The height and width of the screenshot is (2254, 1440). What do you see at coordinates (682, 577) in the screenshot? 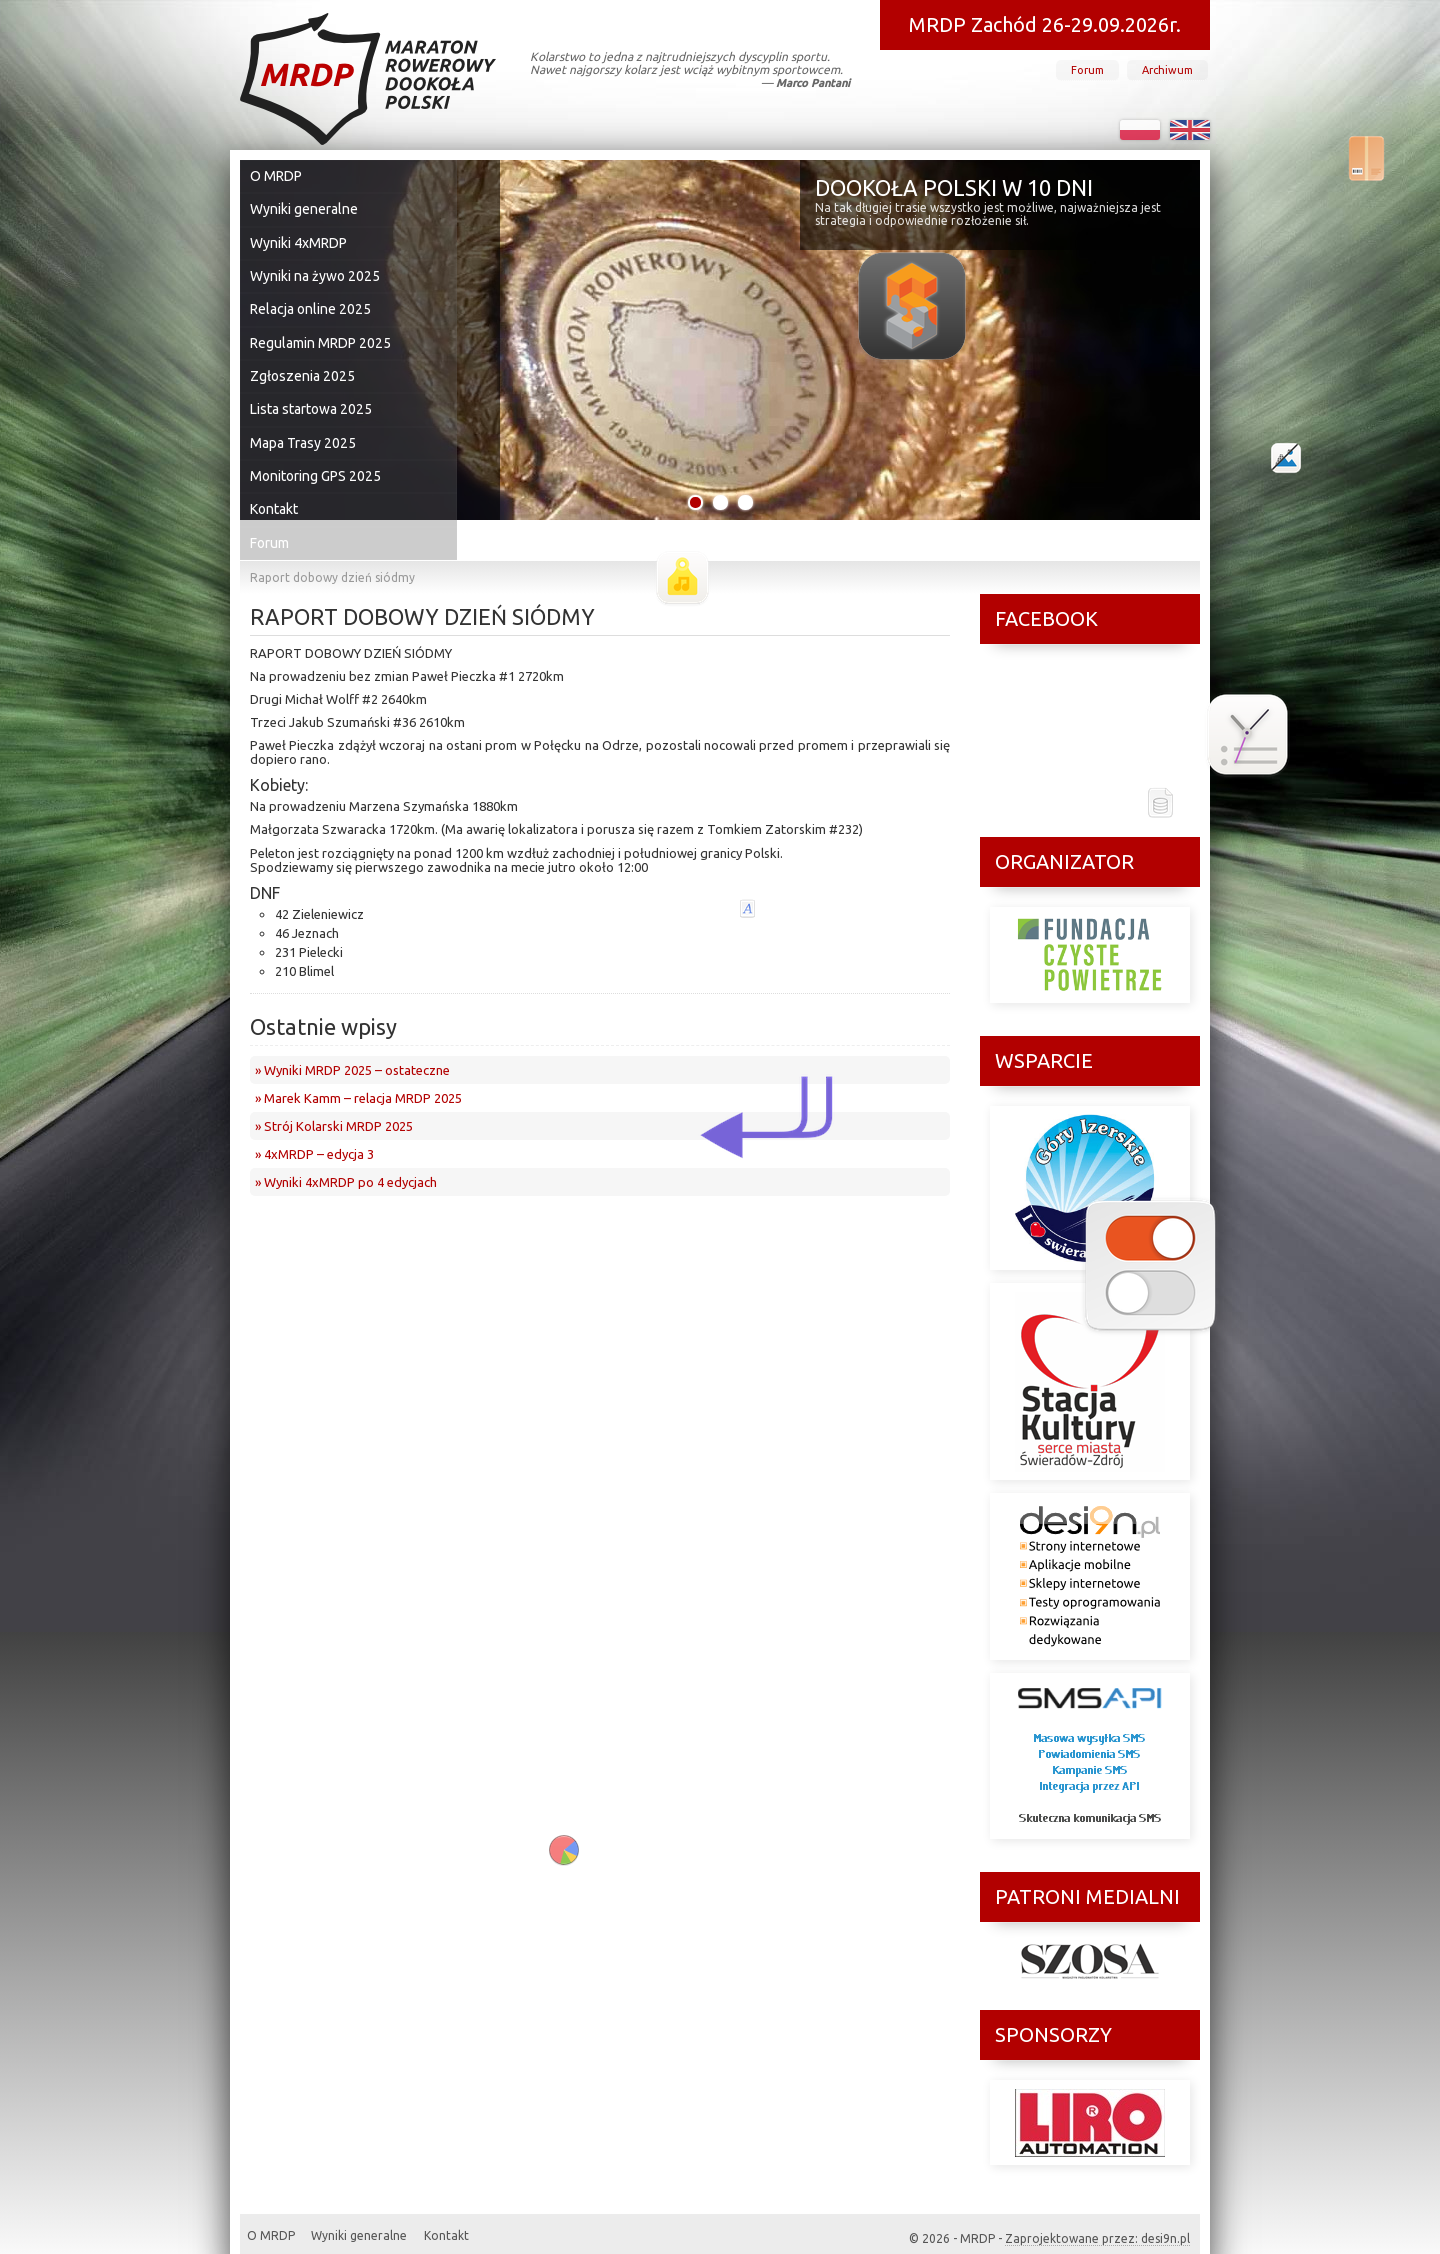
I see `open ear tag music metadata editor` at bounding box center [682, 577].